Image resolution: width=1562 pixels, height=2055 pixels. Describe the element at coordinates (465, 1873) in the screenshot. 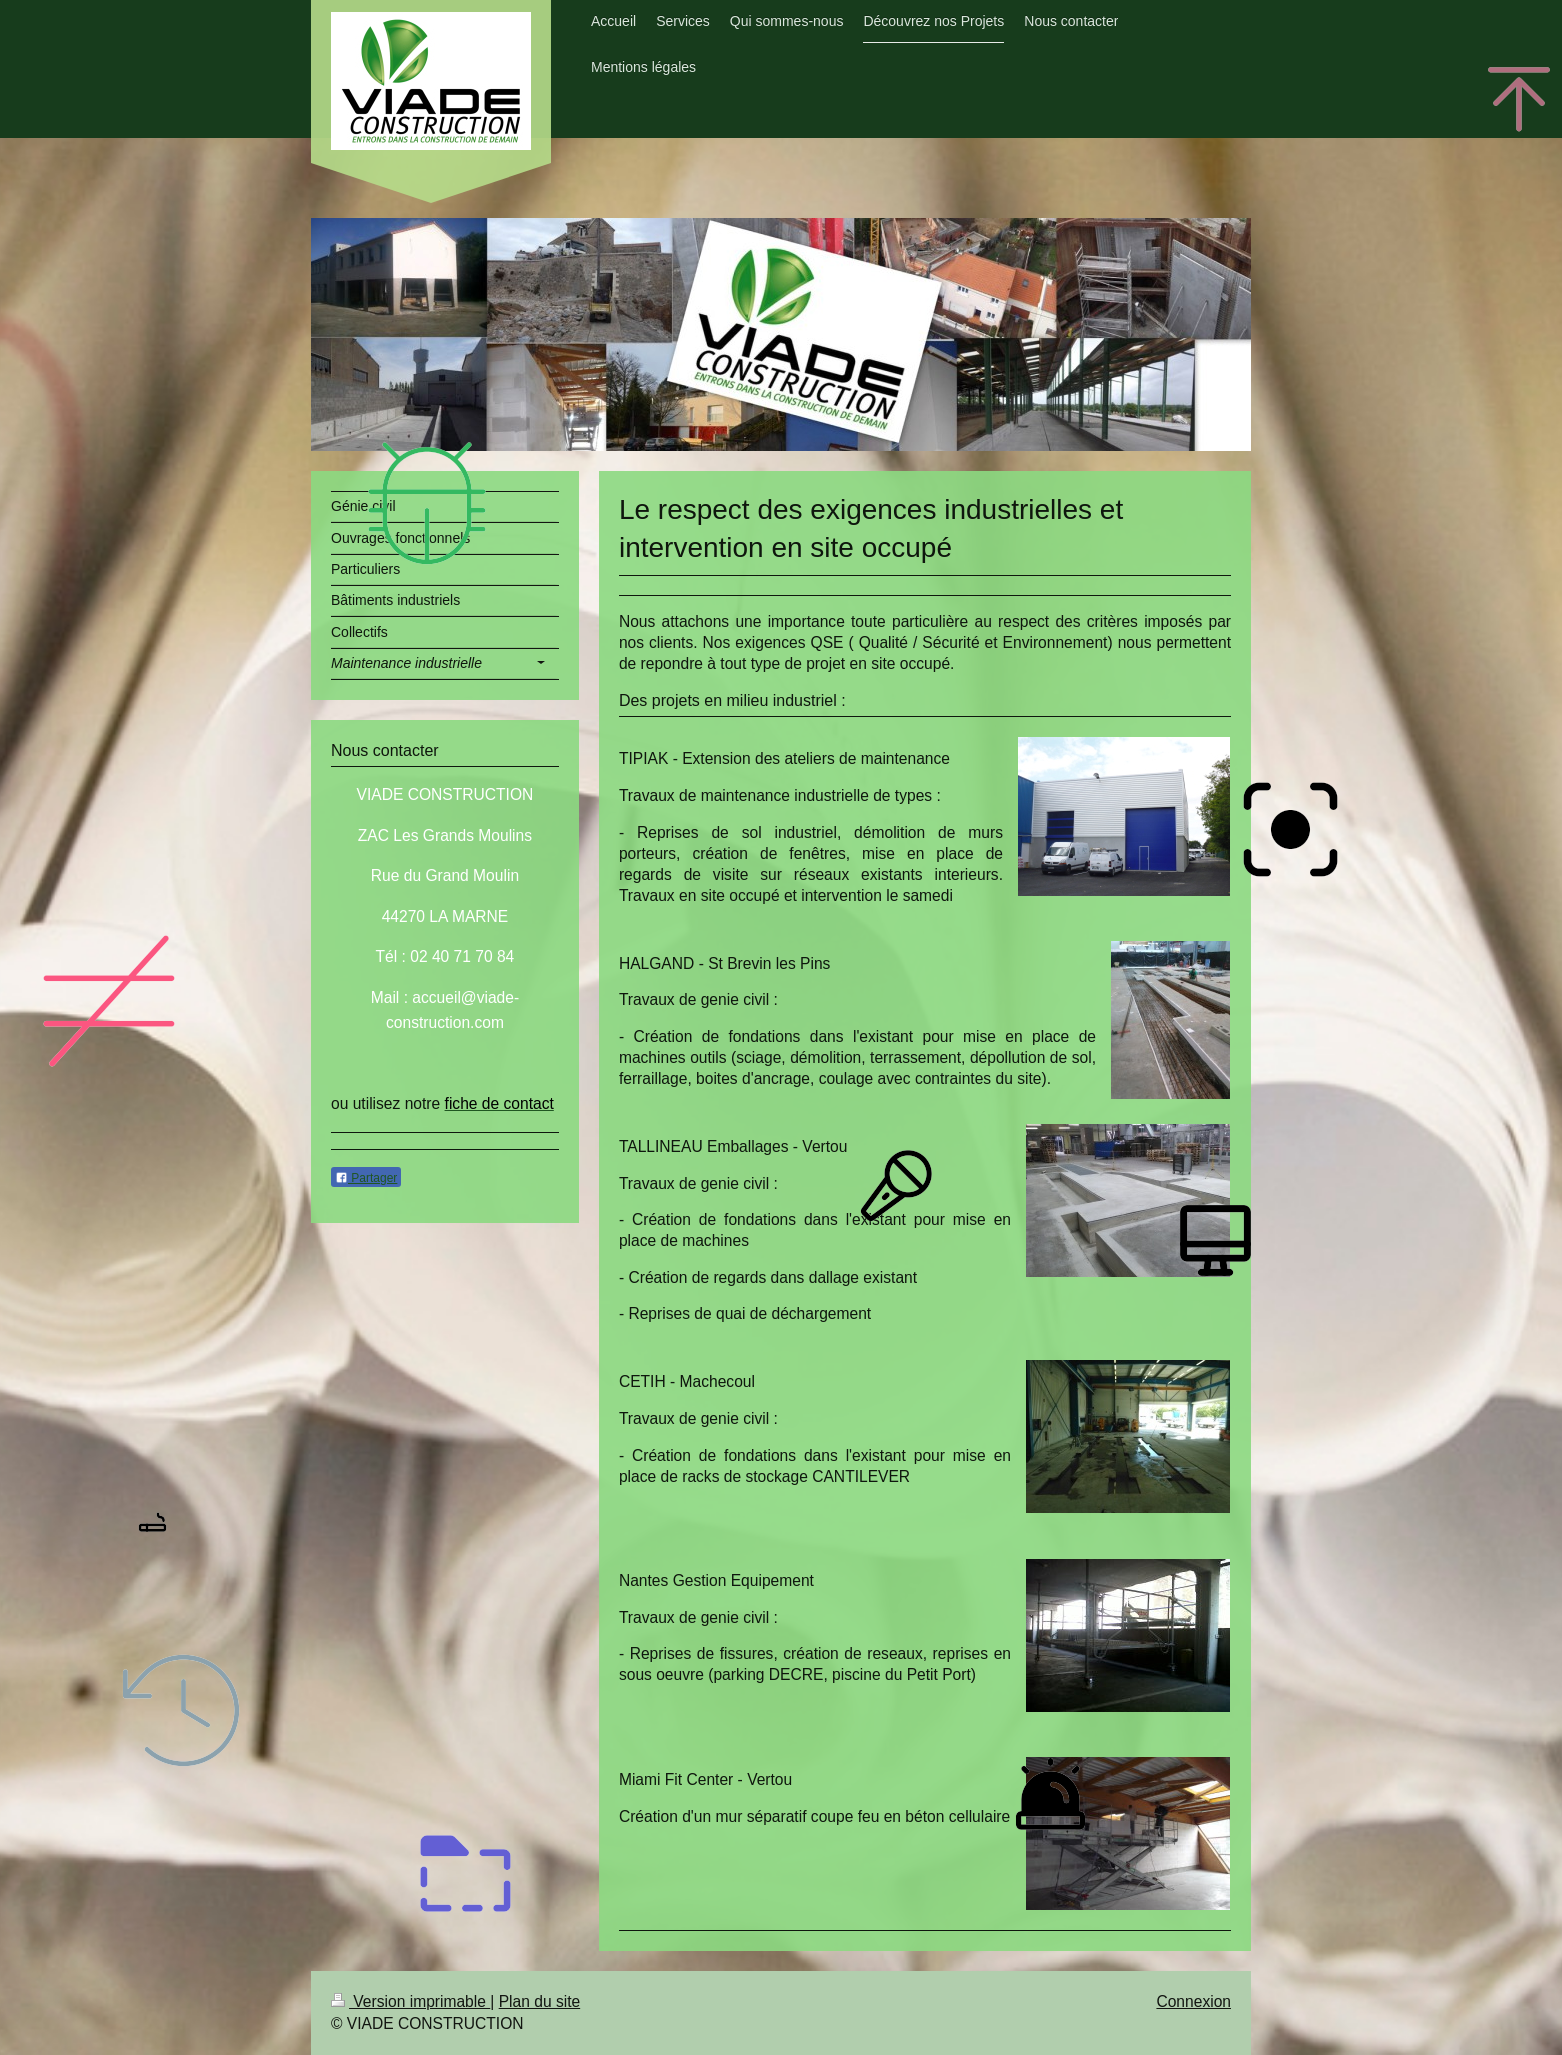

I see `create a new folder` at that location.